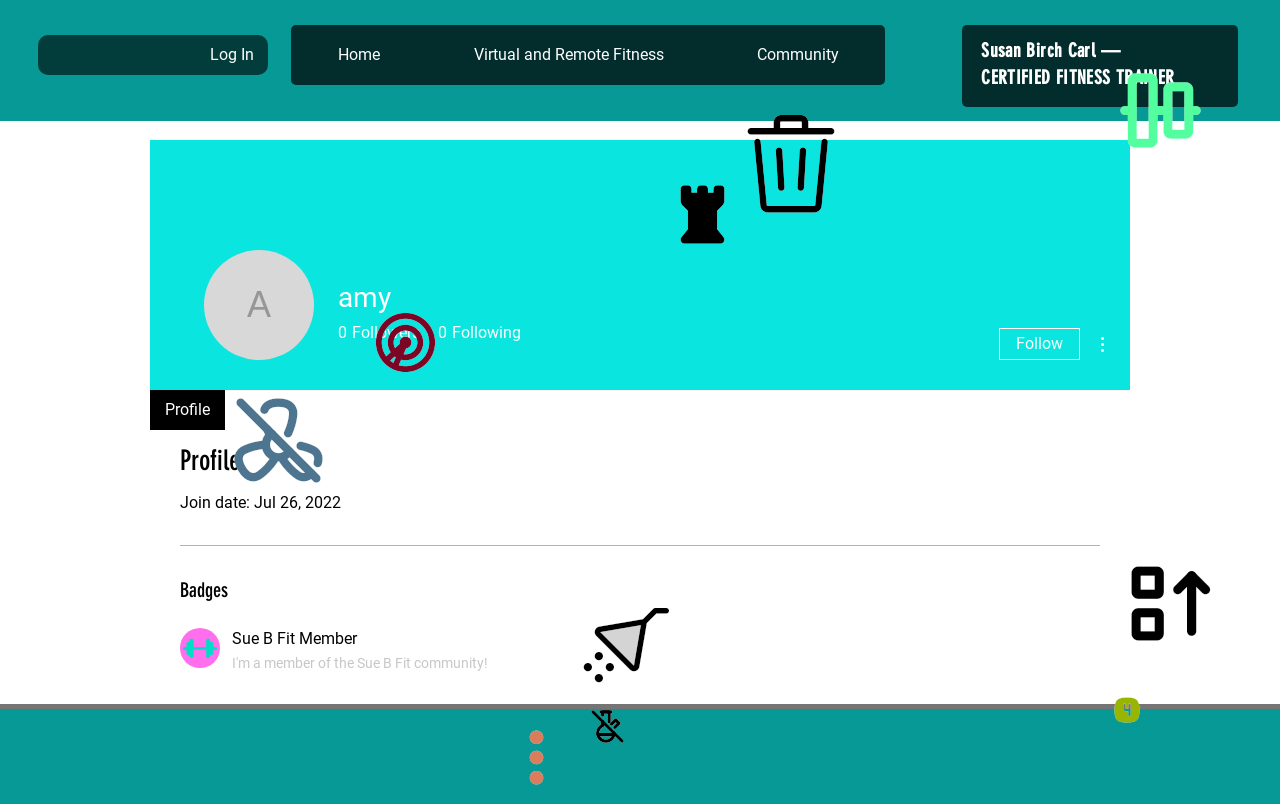 The width and height of the screenshot is (1280, 804). Describe the element at coordinates (1160, 110) in the screenshot. I see `align objects to vertical center` at that location.